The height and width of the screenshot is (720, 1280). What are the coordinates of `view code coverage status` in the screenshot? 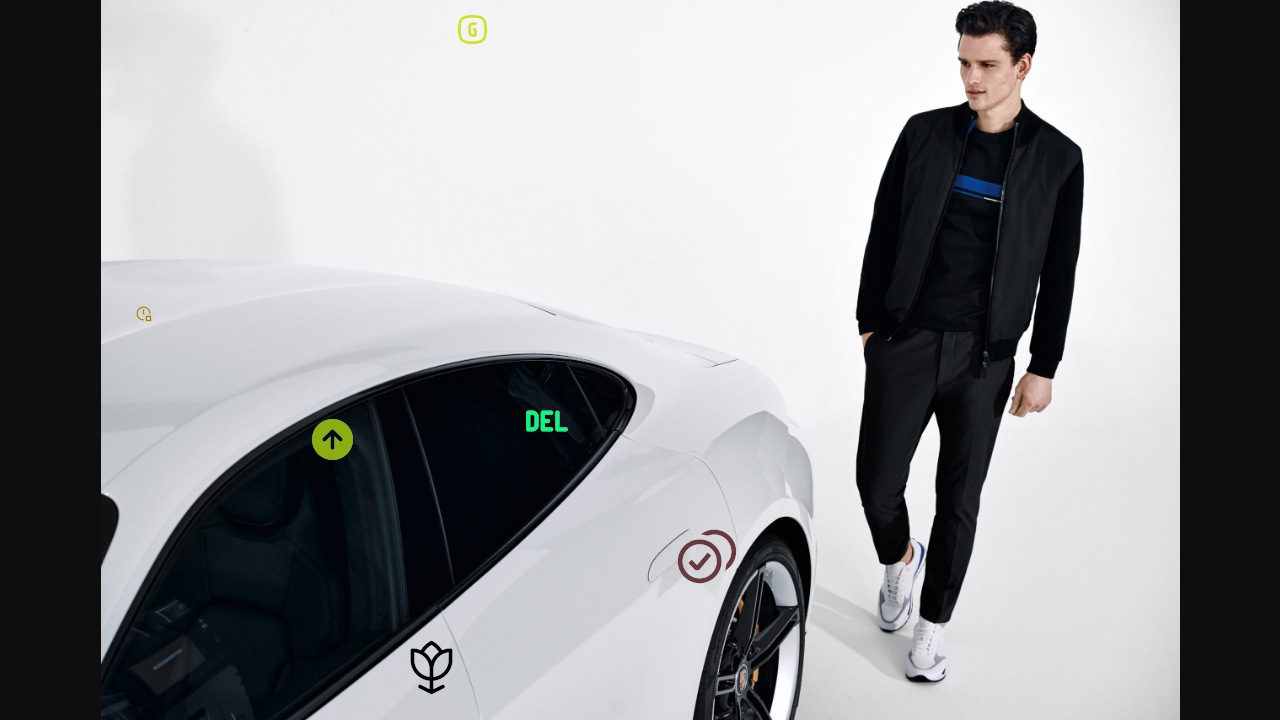 It's located at (707, 554).